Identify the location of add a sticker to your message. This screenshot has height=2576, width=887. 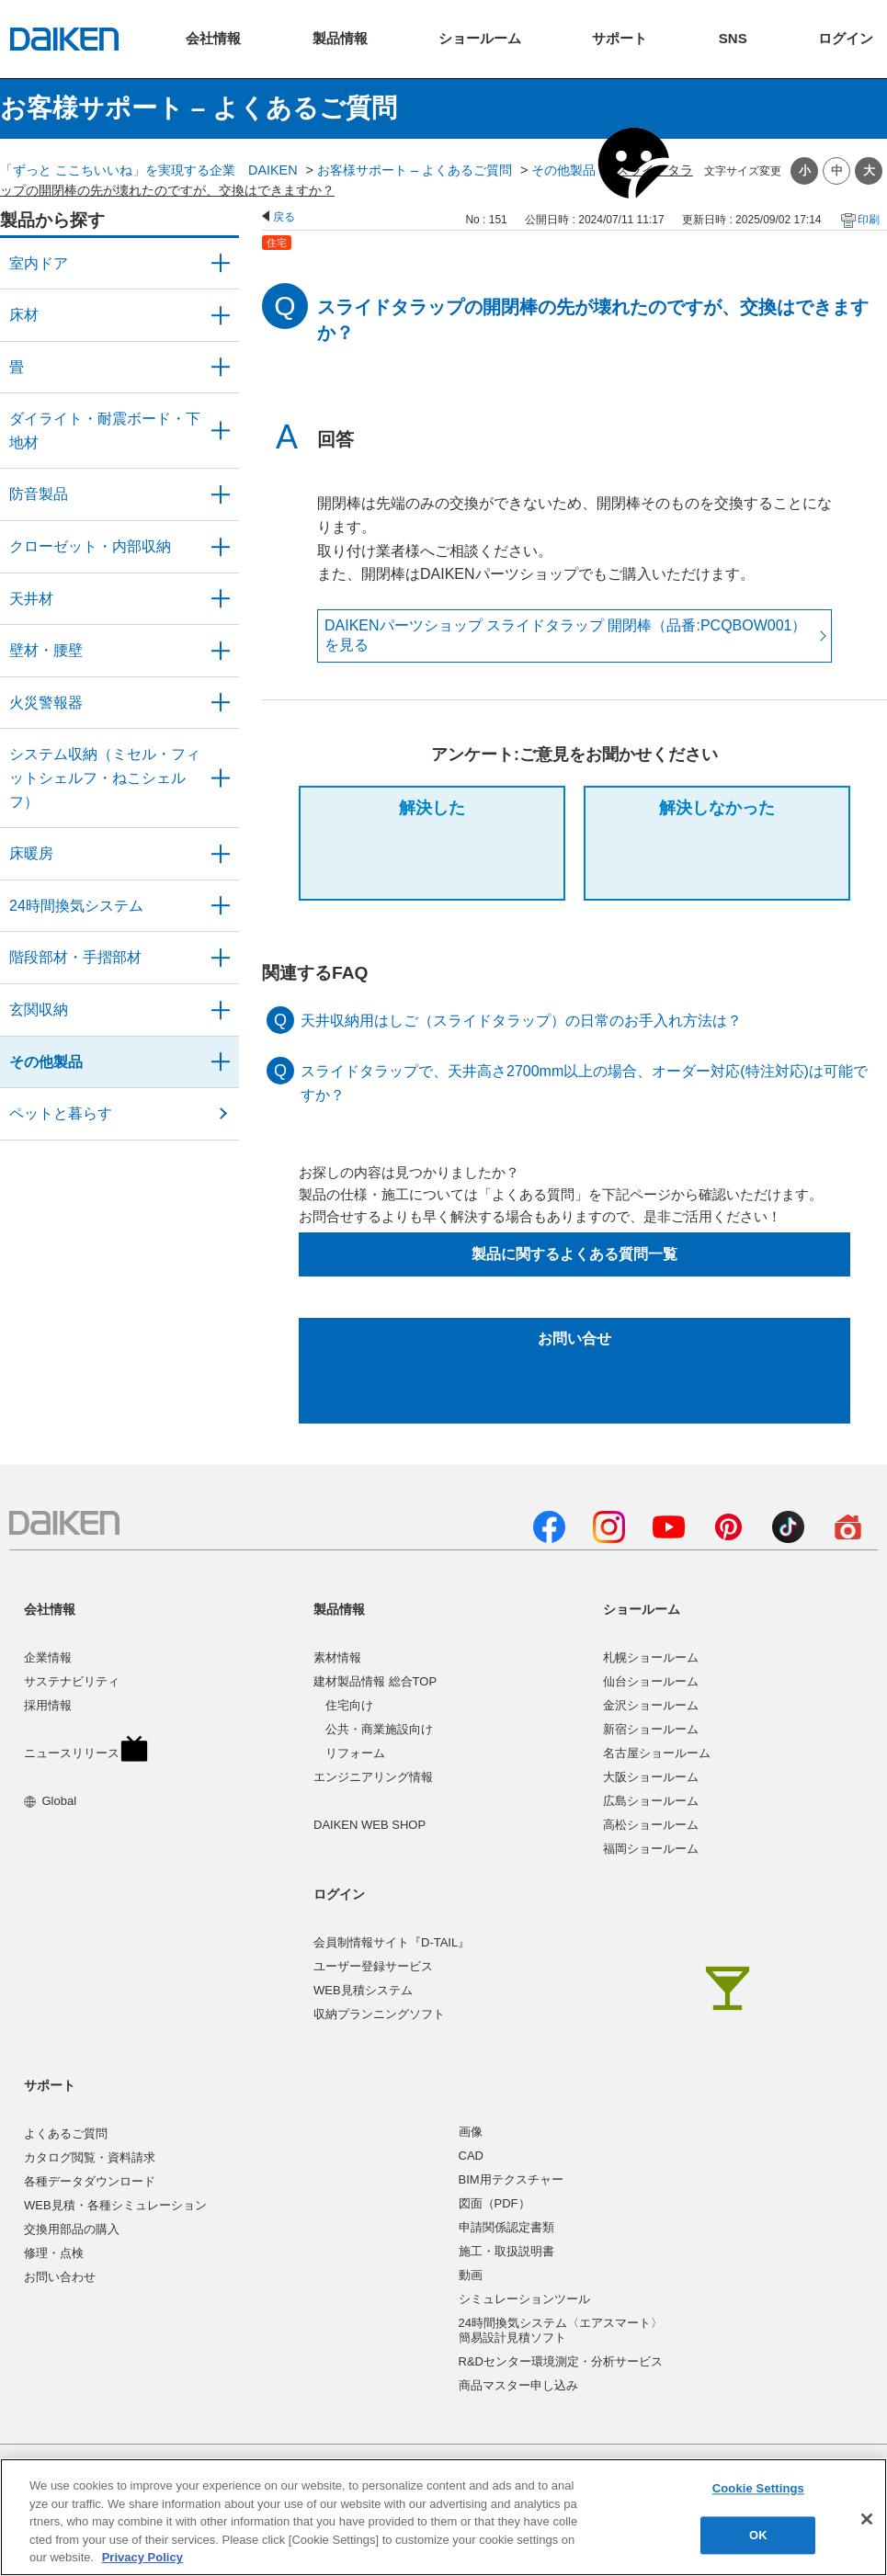
(633, 163).